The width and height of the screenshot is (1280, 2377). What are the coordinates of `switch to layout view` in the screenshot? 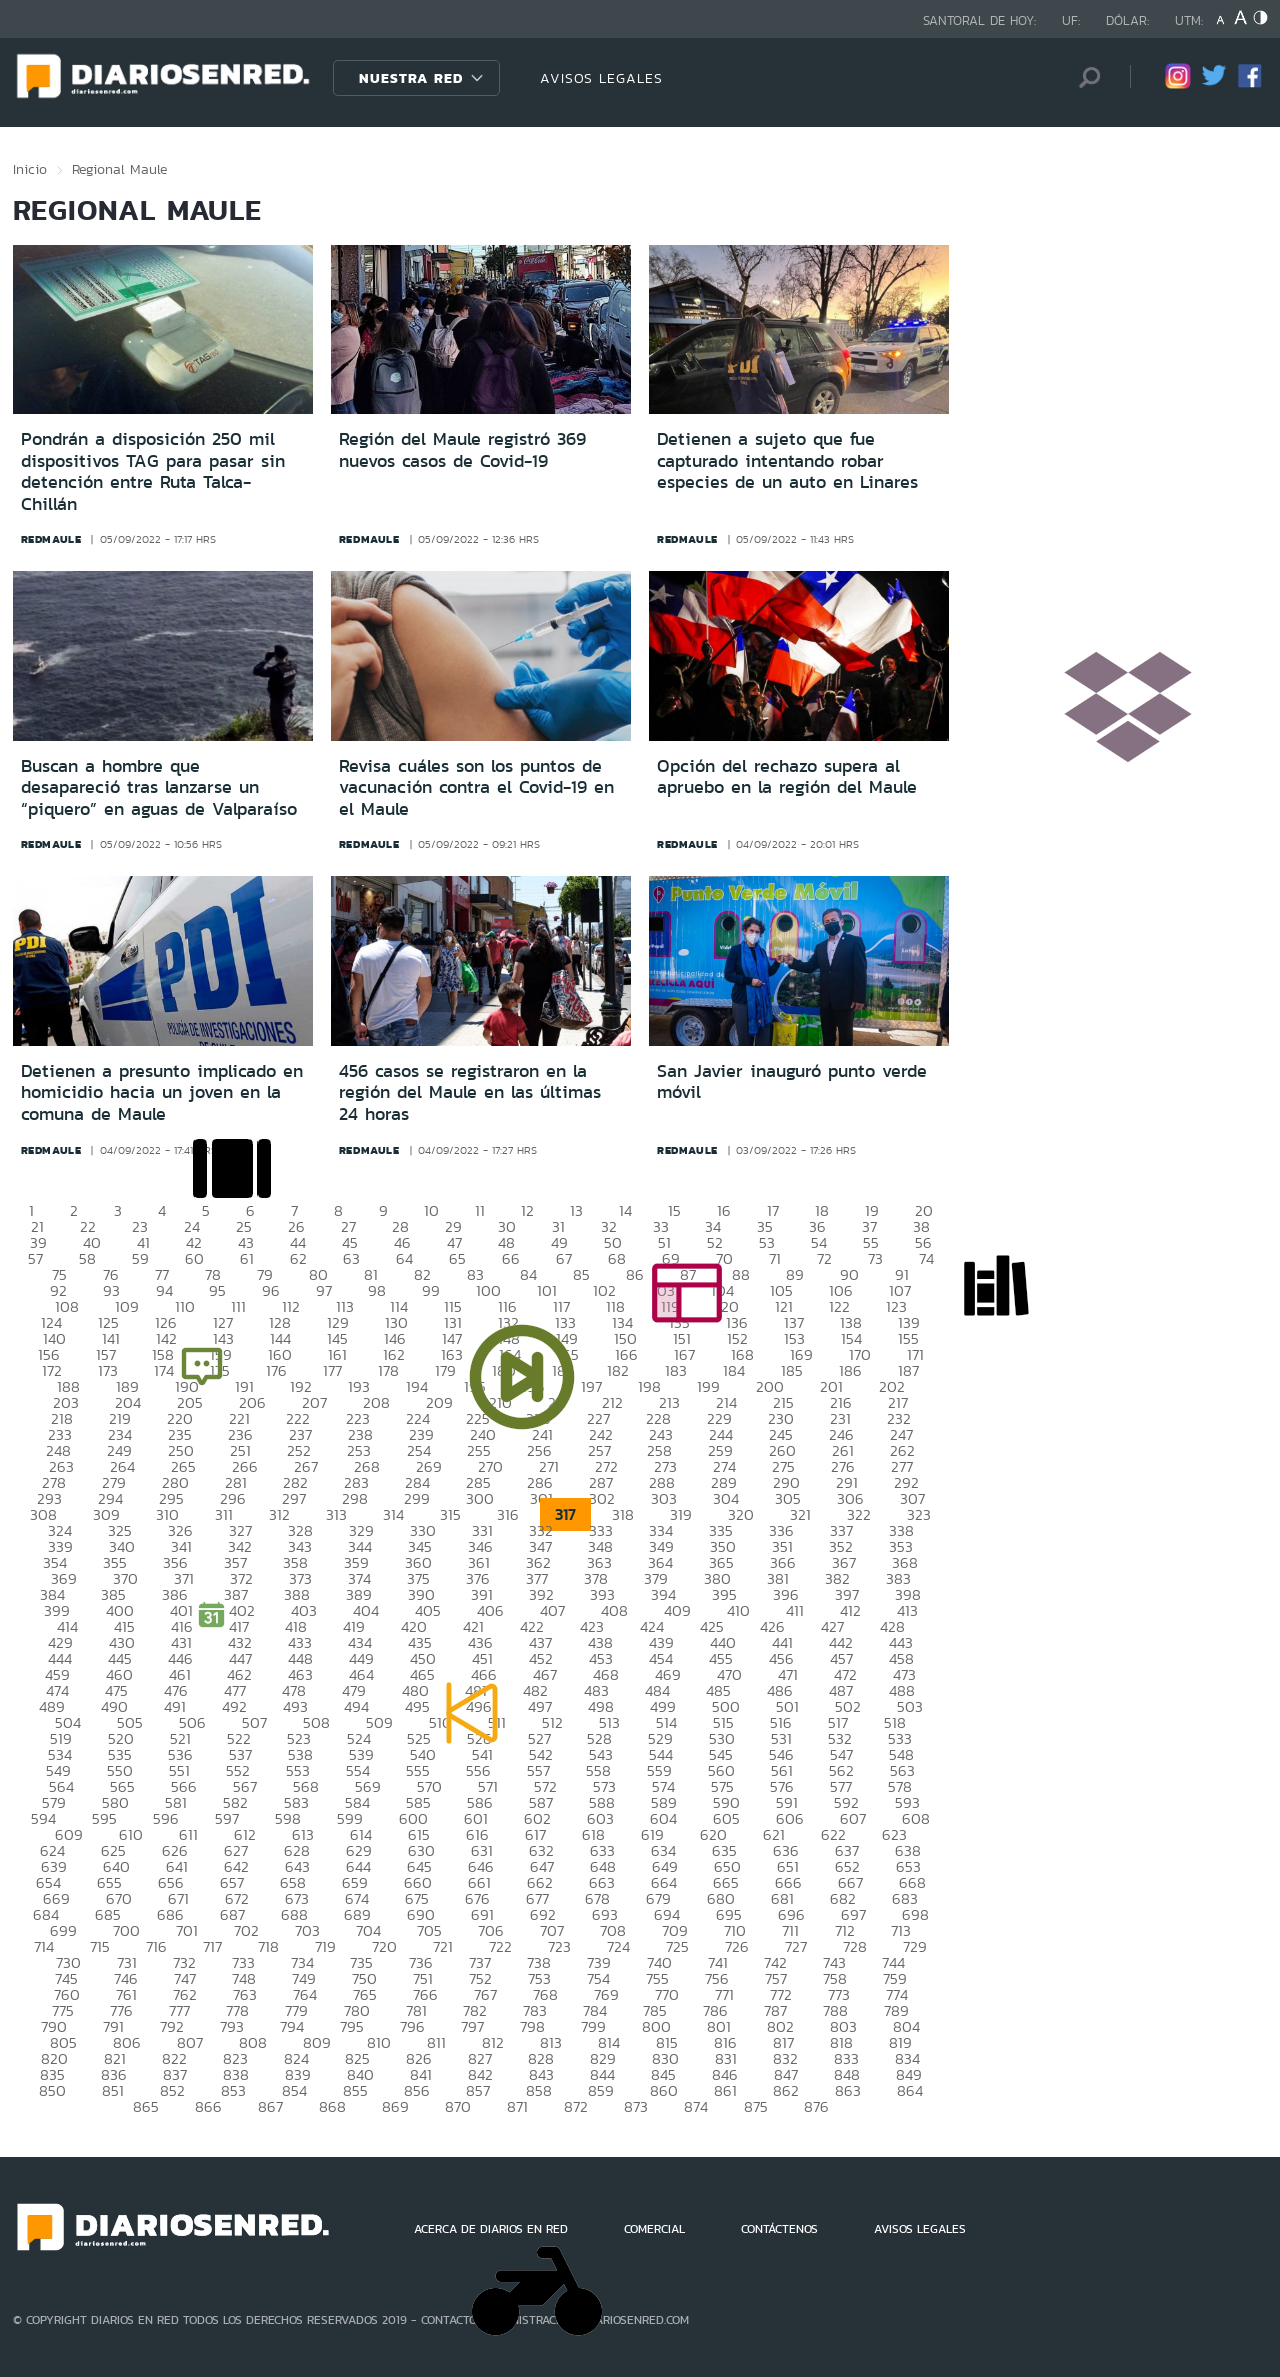 It's located at (687, 1293).